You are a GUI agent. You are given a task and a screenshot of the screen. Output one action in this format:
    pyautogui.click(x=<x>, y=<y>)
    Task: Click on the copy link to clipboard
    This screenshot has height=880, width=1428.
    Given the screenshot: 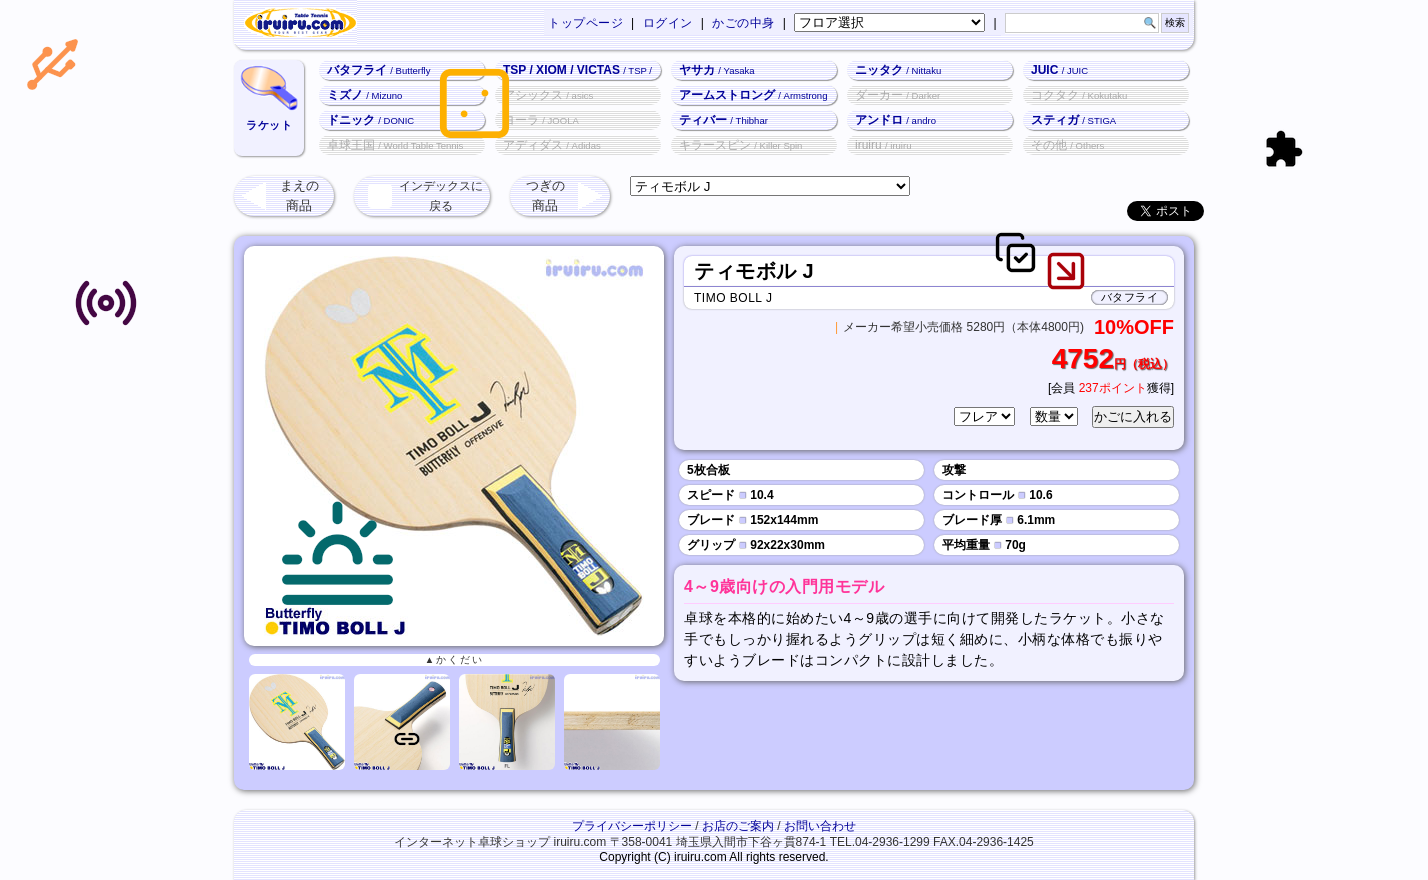 What is the action you would take?
    pyautogui.click(x=407, y=739)
    